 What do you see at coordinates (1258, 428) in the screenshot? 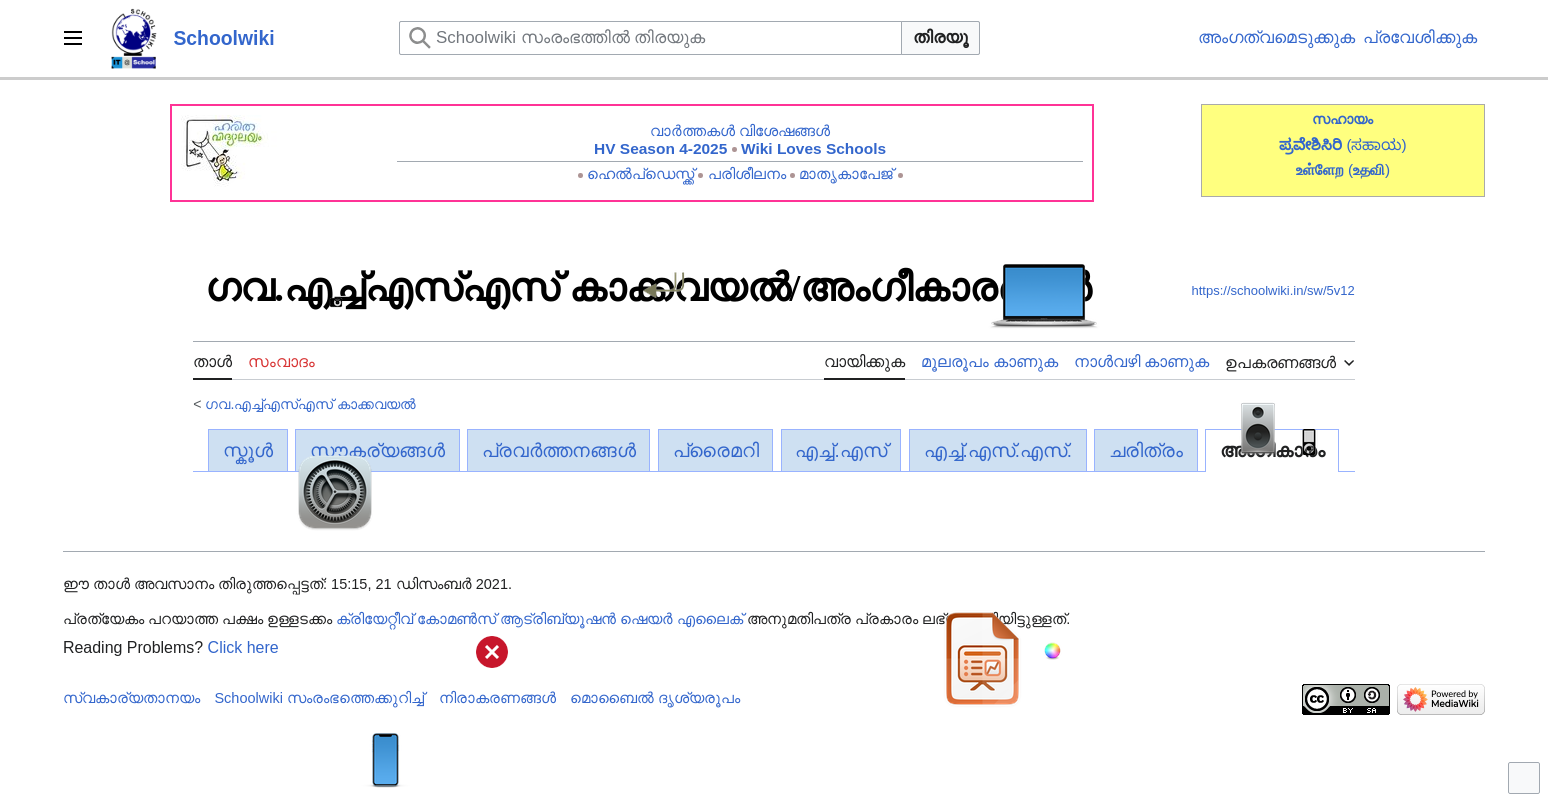
I see `access sound or audio settings` at bounding box center [1258, 428].